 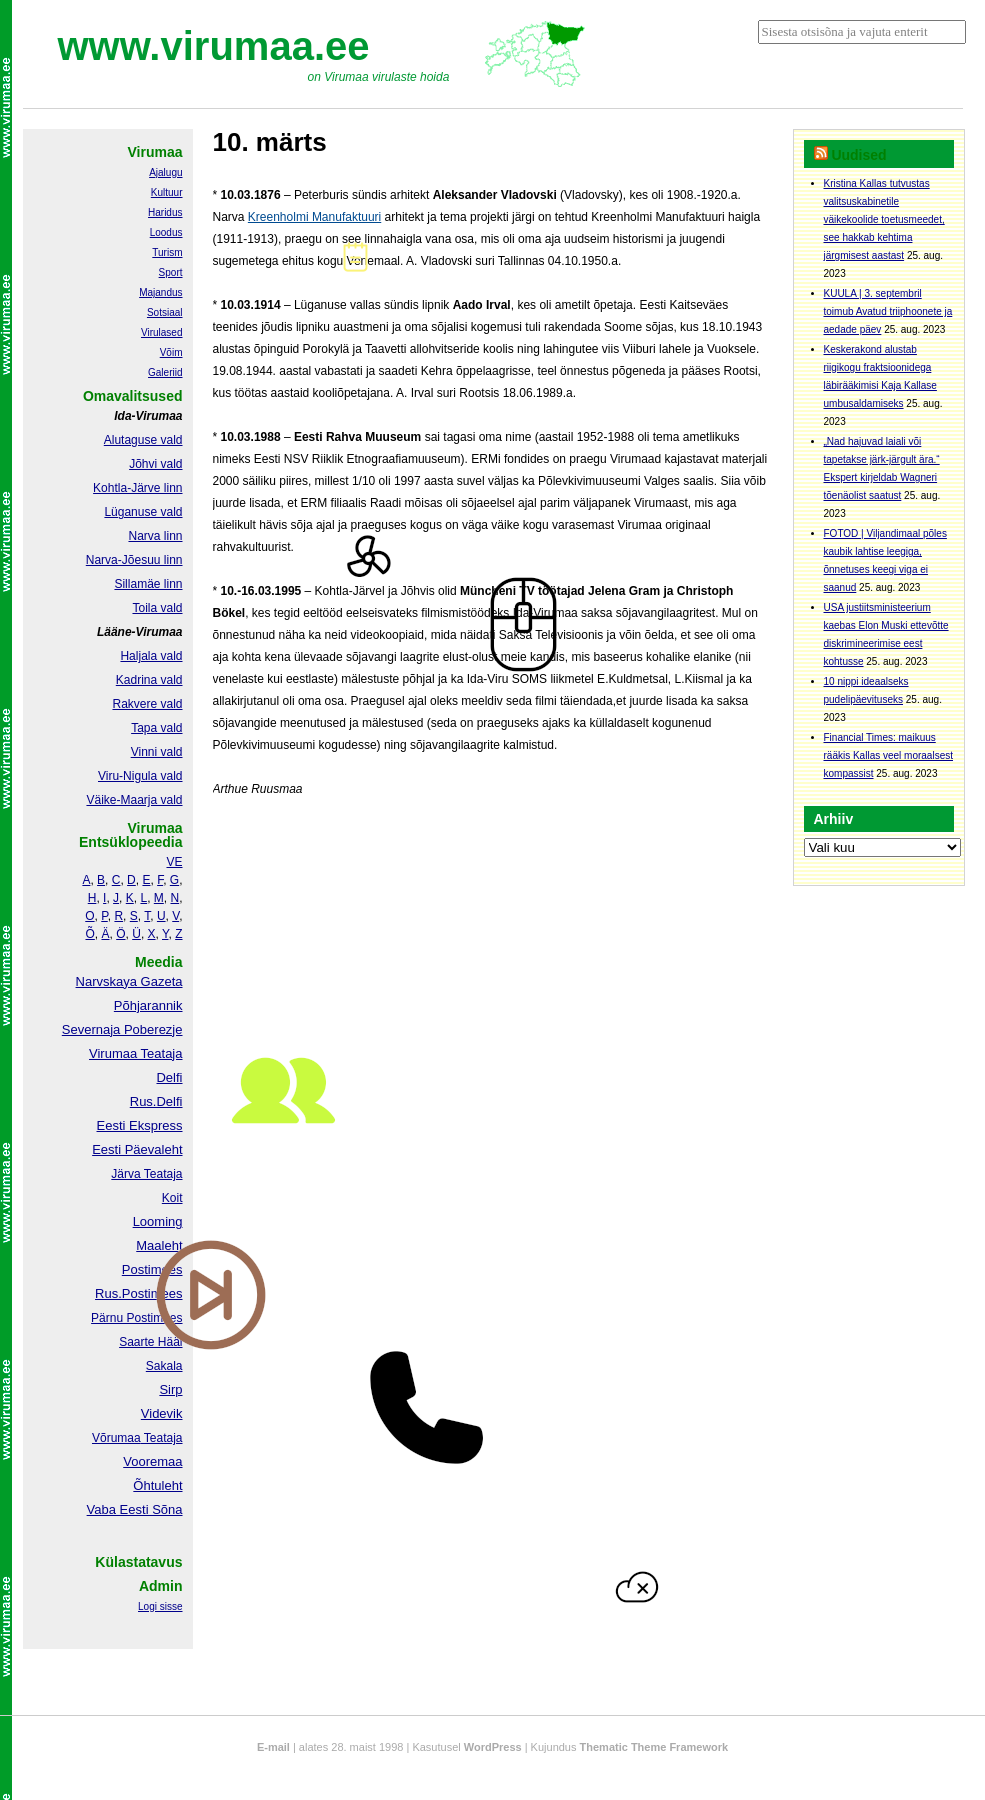 I want to click on open notepad or notes app, so click(x=355, y=257).